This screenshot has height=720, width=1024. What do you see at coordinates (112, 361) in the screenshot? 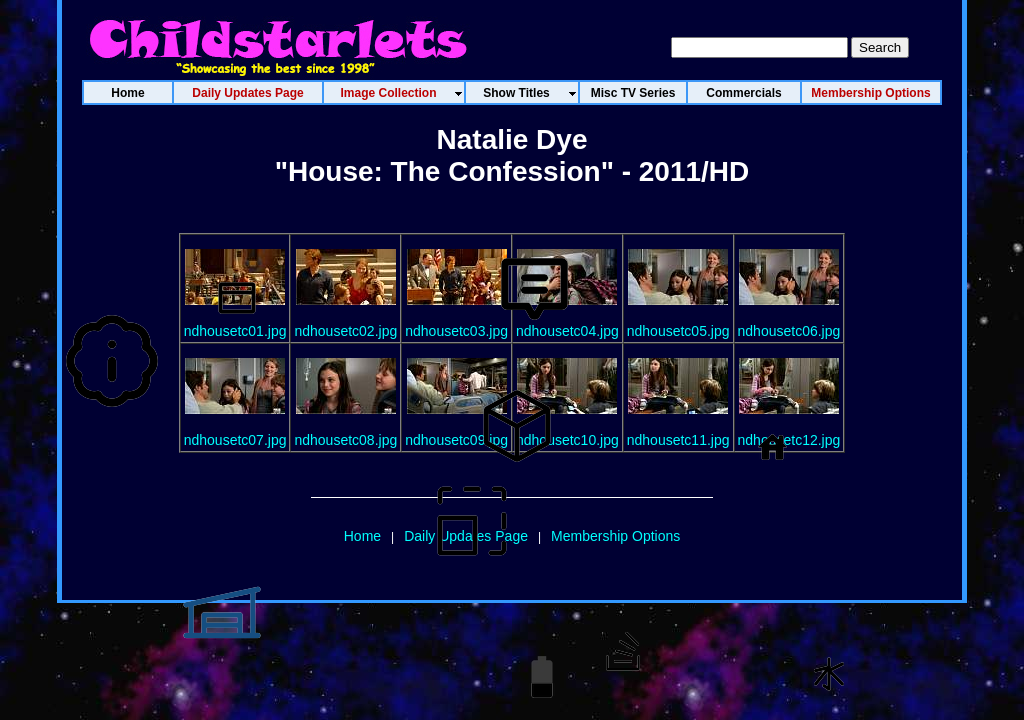
I see `view information or details` at bounding box center [112, 361].